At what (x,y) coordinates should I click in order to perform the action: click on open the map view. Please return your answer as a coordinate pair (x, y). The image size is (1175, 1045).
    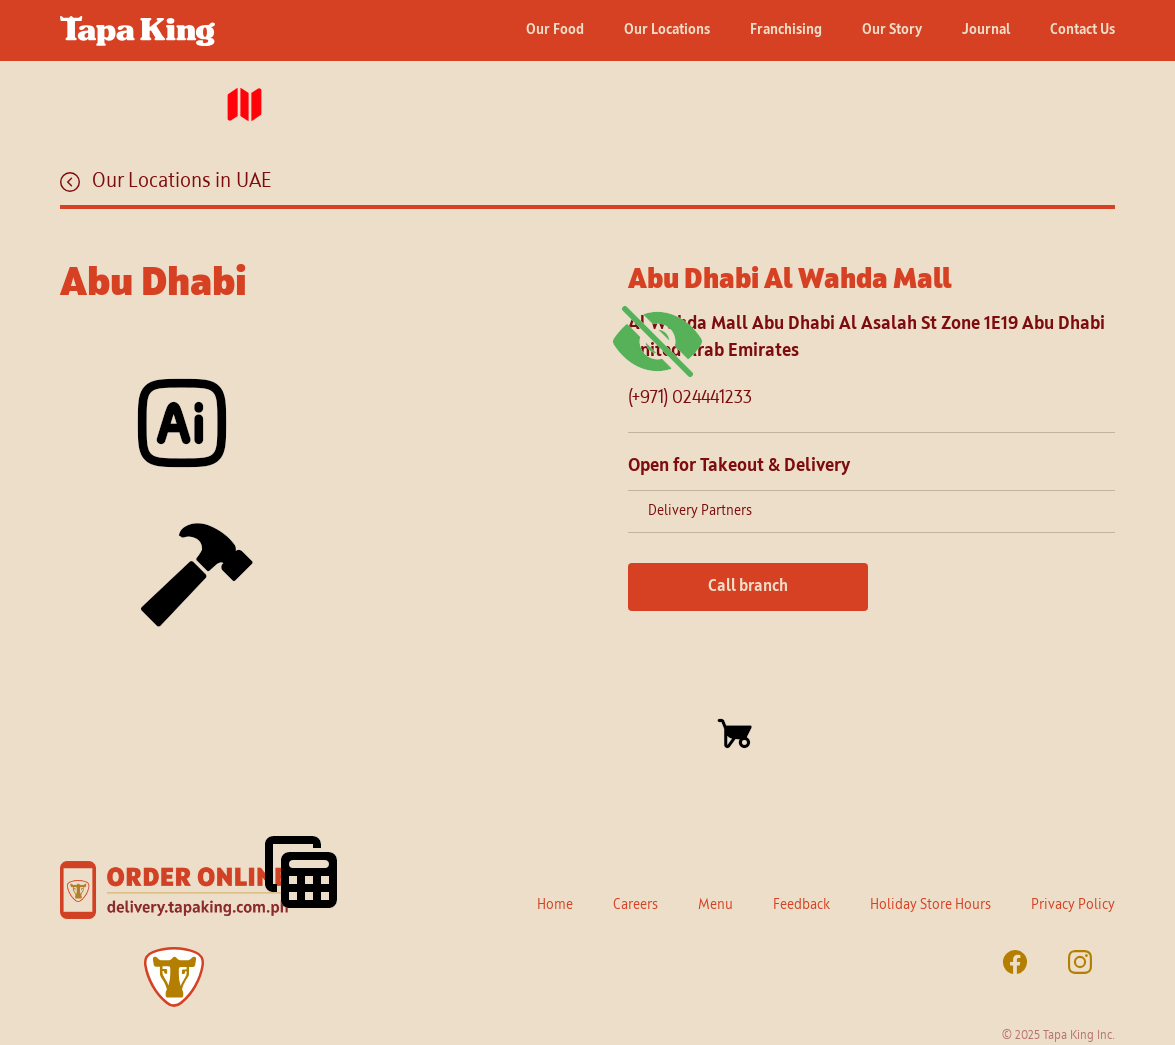
    Looking at the image, I should click on (244, 104).